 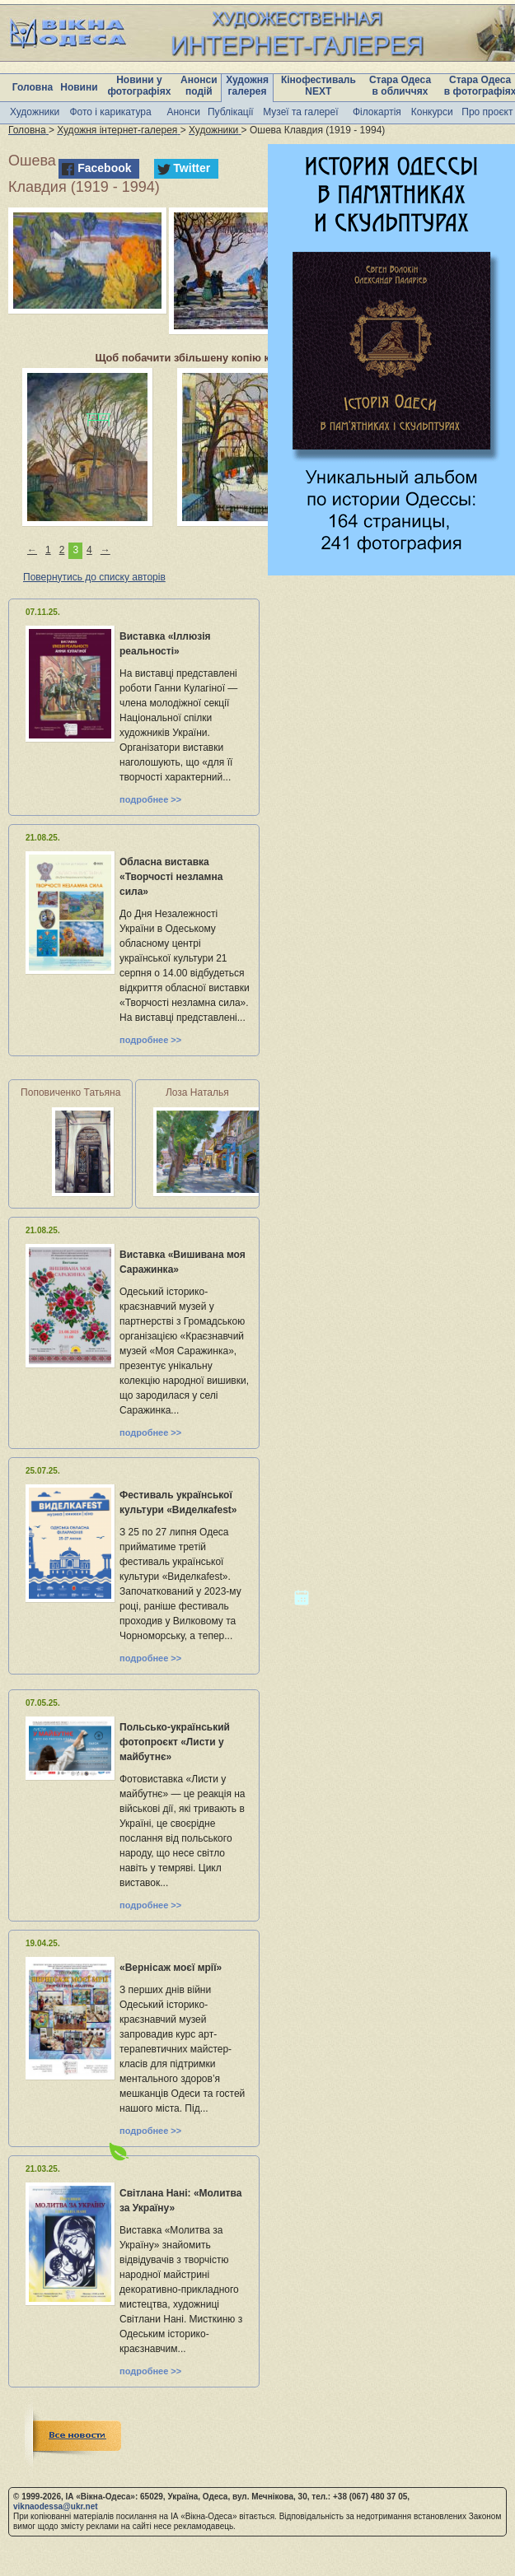 I want to click on access desk or workspace settings, so click(x=98, y=419).